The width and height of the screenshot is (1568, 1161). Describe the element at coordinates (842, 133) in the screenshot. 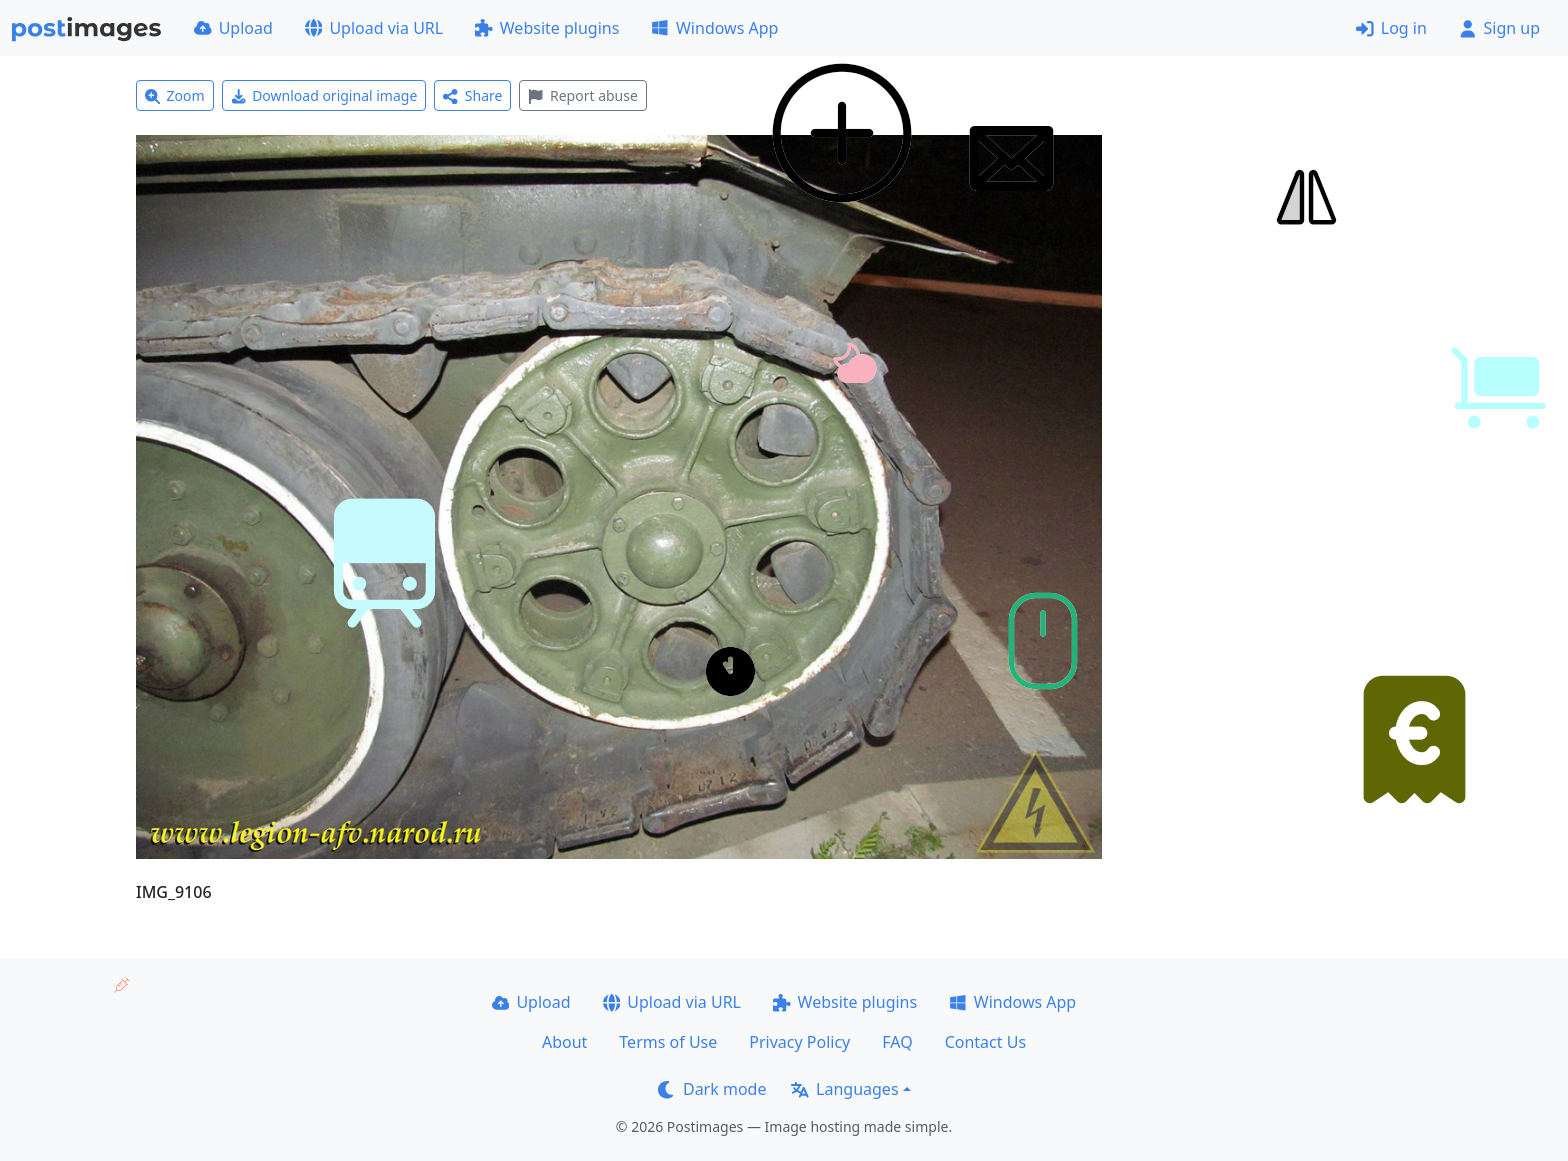

I see `add a new item` at that location.